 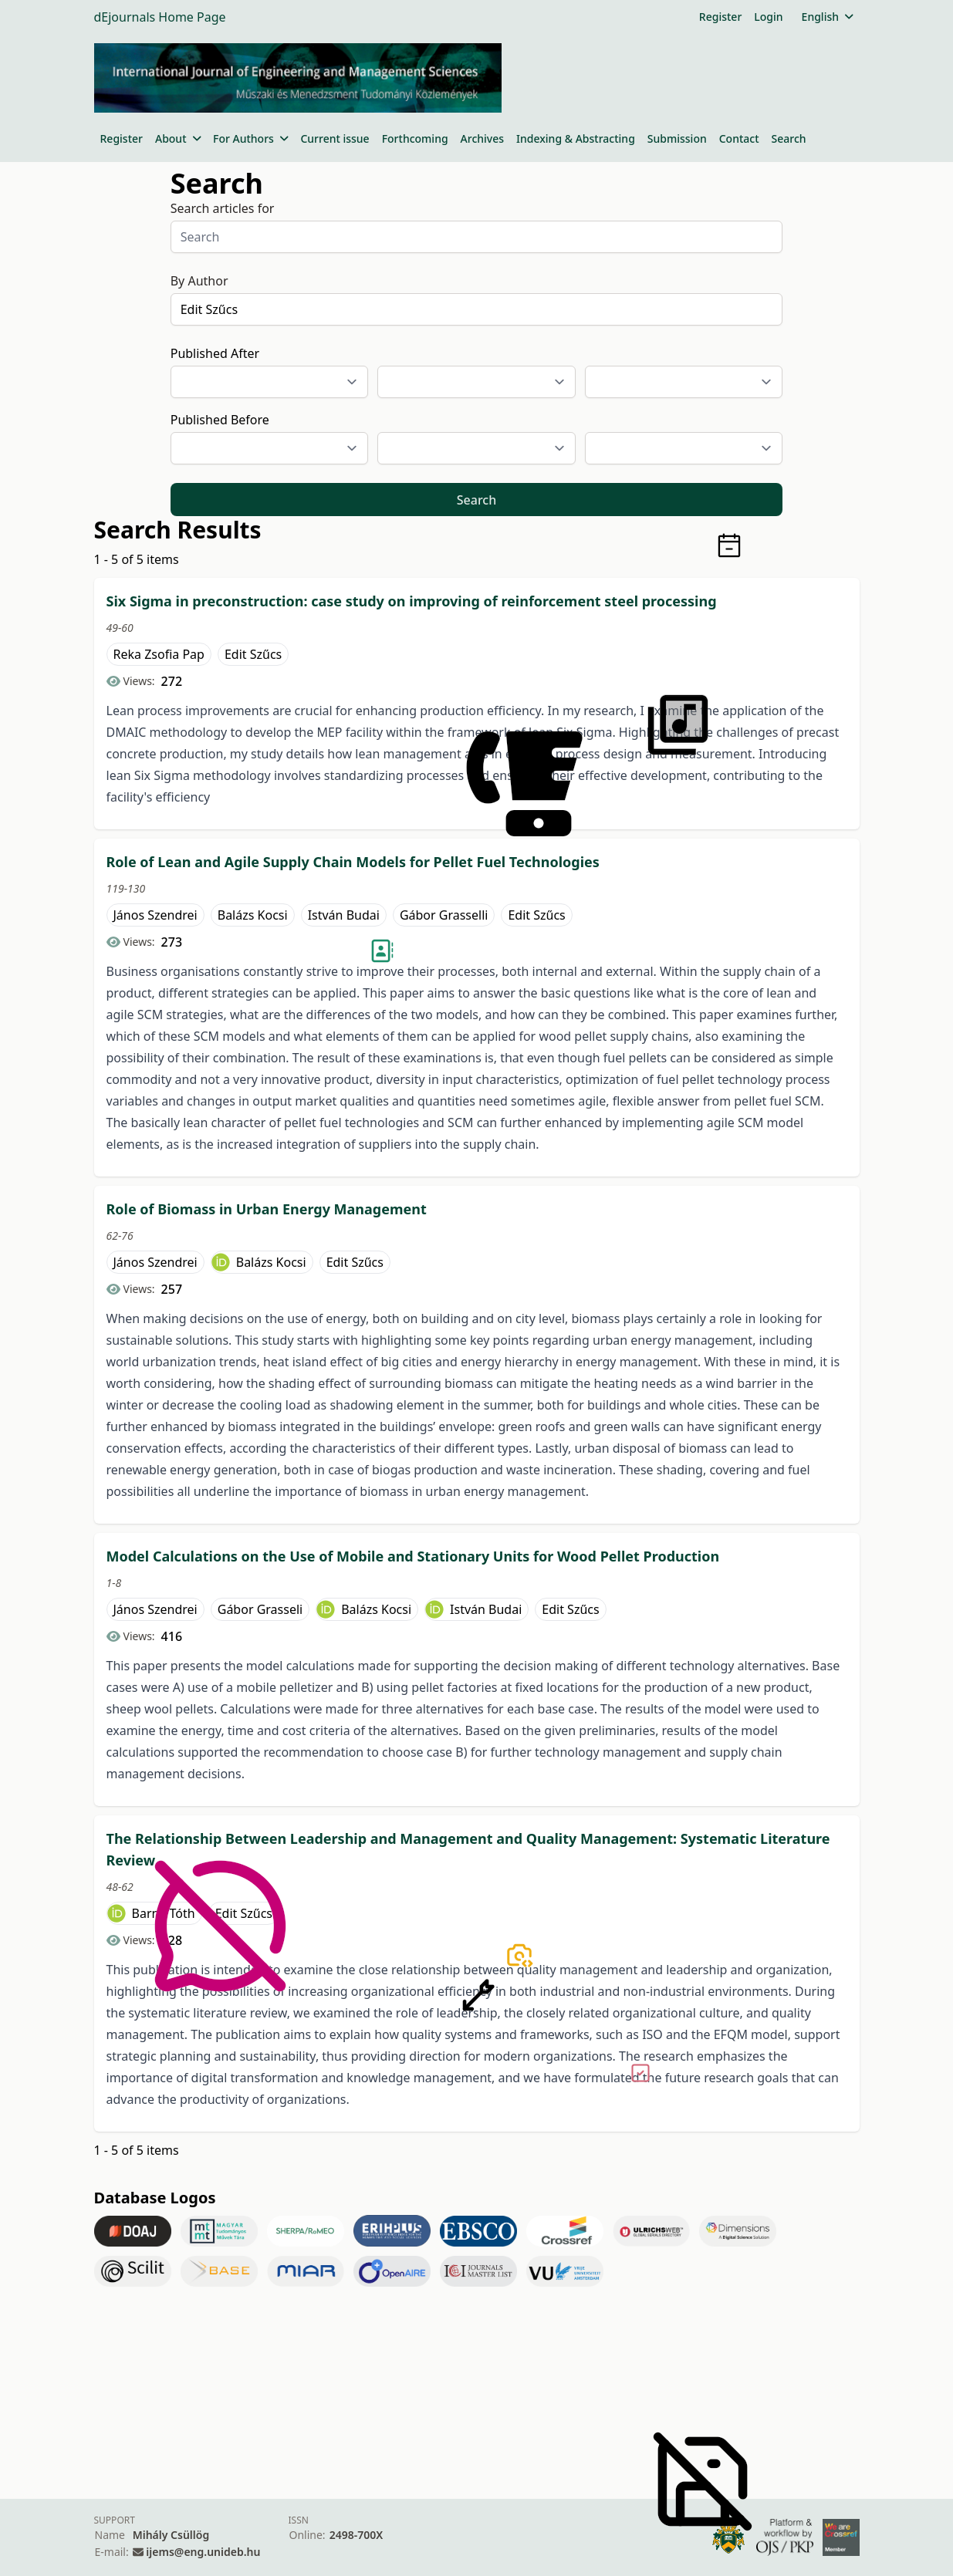 I want to click on access your music library, so click(x=678, y=724).